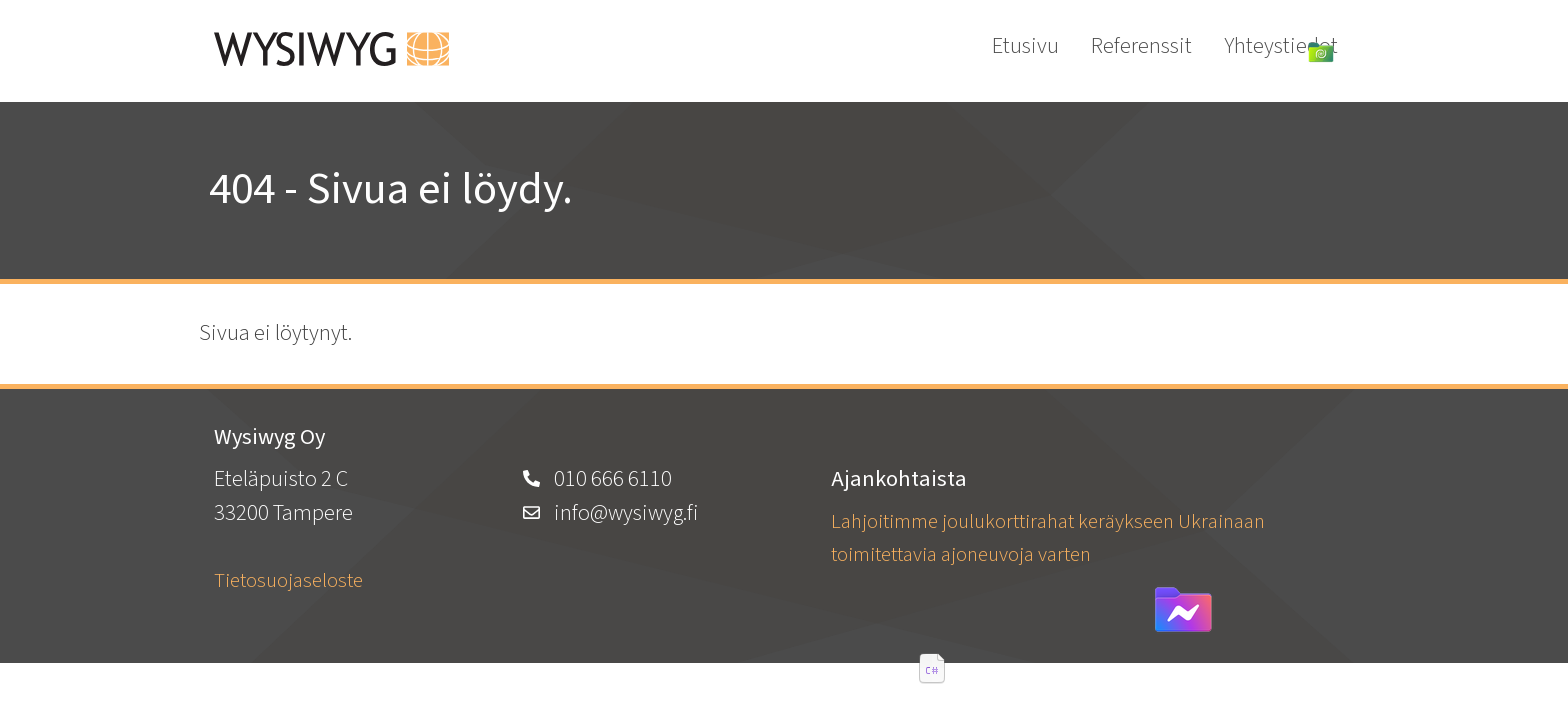 This screenshot has height=720, width=1568. Describe the element at coordinates (932, 668) in the screenshot. I see `a C# source code file` at that location.